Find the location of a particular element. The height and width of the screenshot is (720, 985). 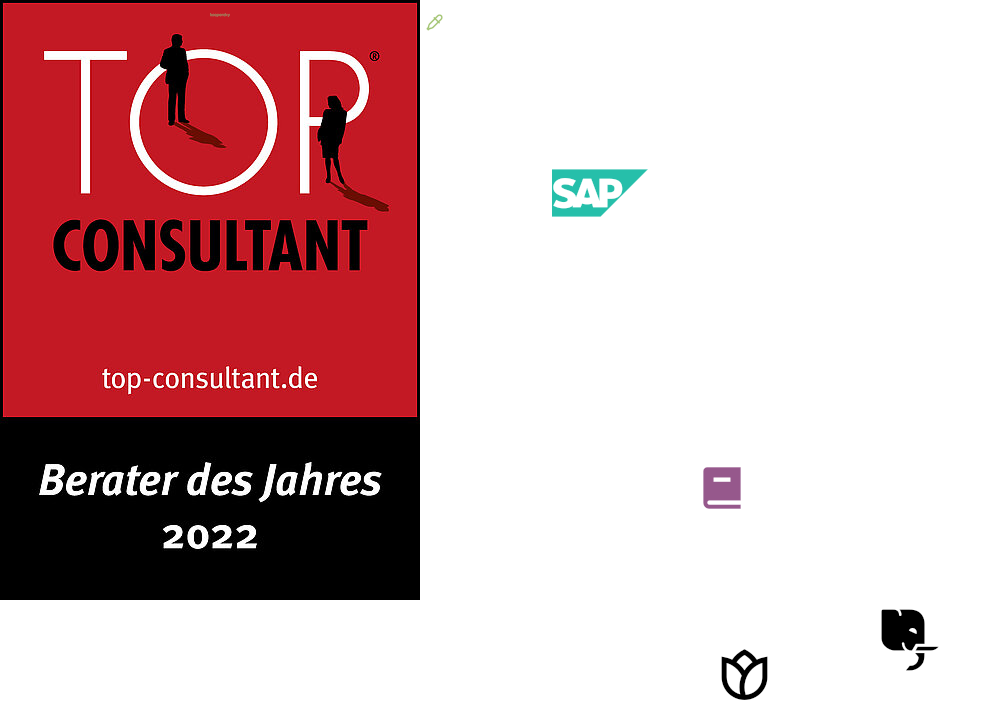

deskpro logo is located at coordinates (910, 640).